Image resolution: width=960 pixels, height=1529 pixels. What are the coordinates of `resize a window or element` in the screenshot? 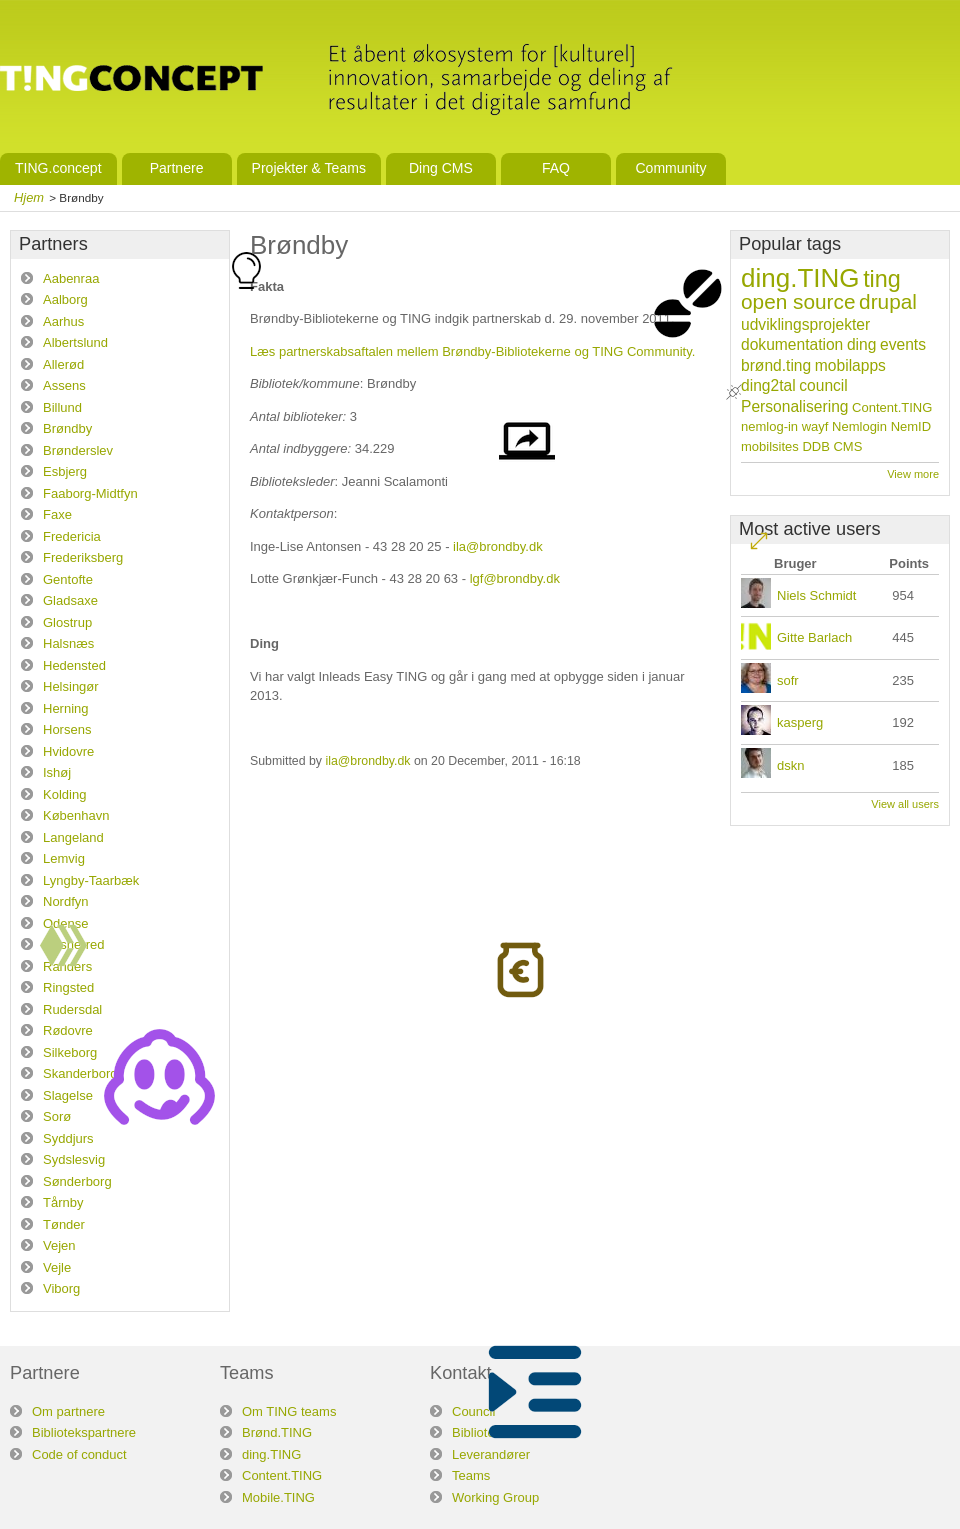 It's located at (759, 541).